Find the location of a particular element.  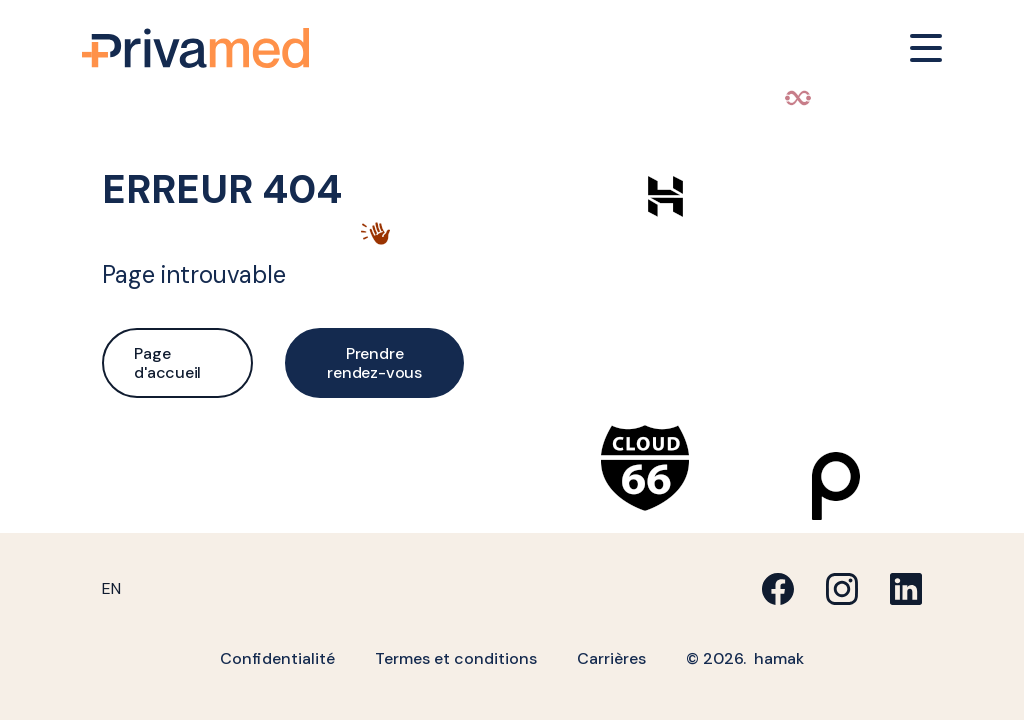

open the picsart app is located at coordinates (836, 486).